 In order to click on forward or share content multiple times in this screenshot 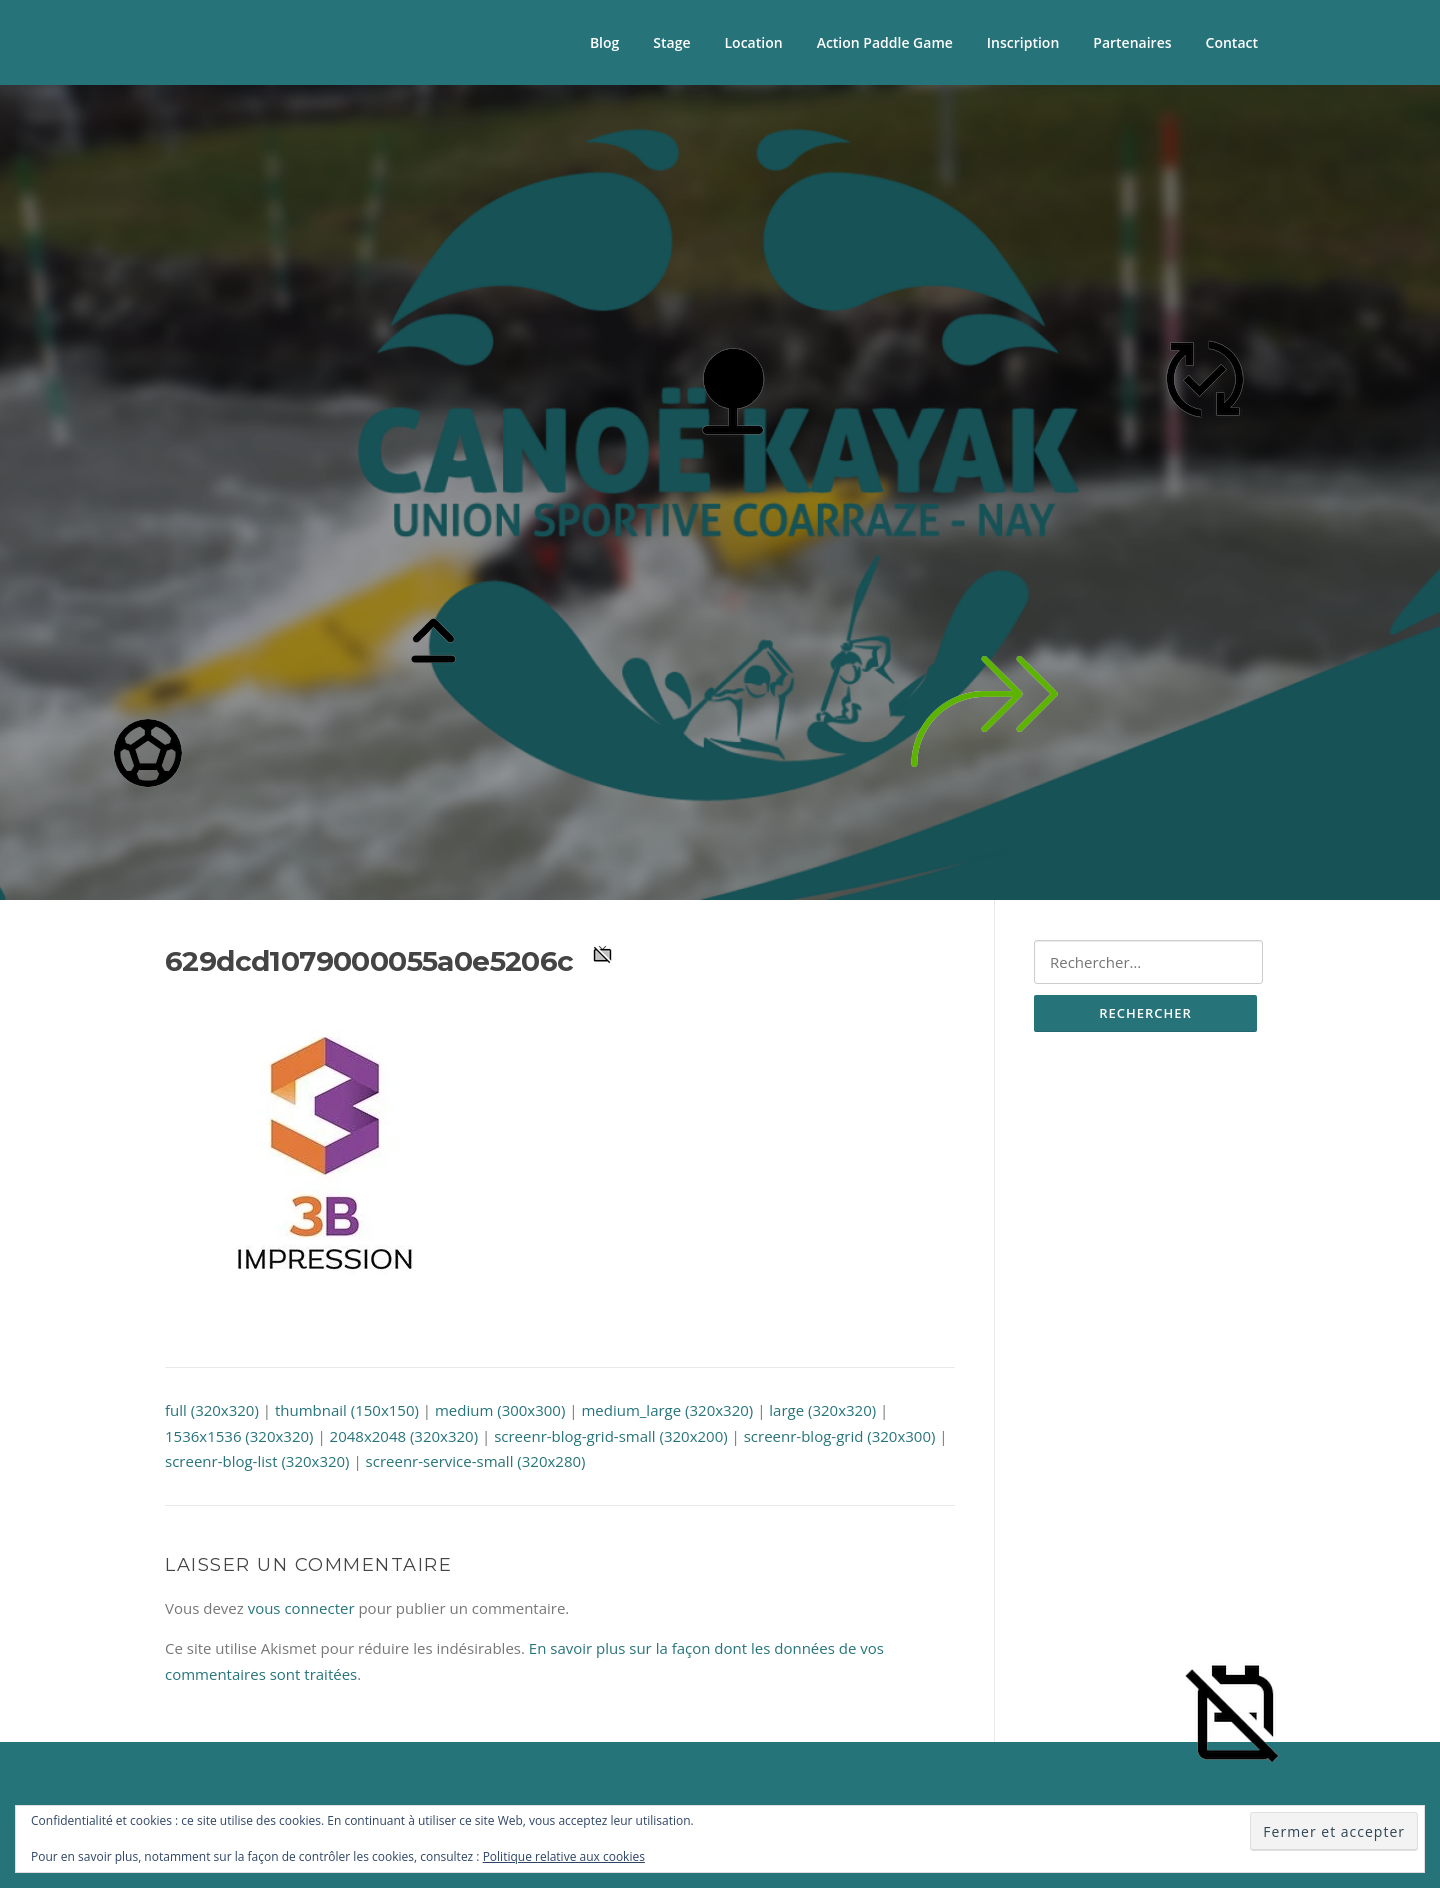, I will do `click(984, 711)`.